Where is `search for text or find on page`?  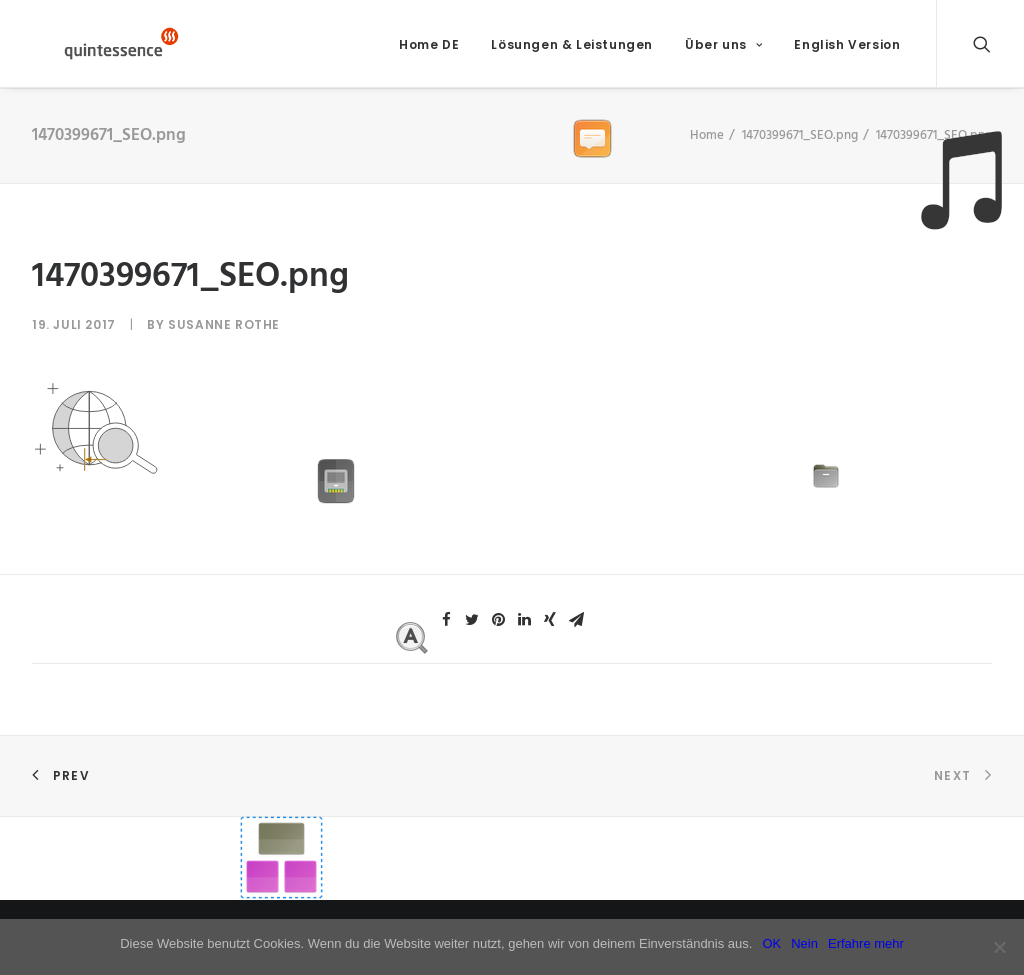
search for text or find on page is located at coordinates (412, 638).